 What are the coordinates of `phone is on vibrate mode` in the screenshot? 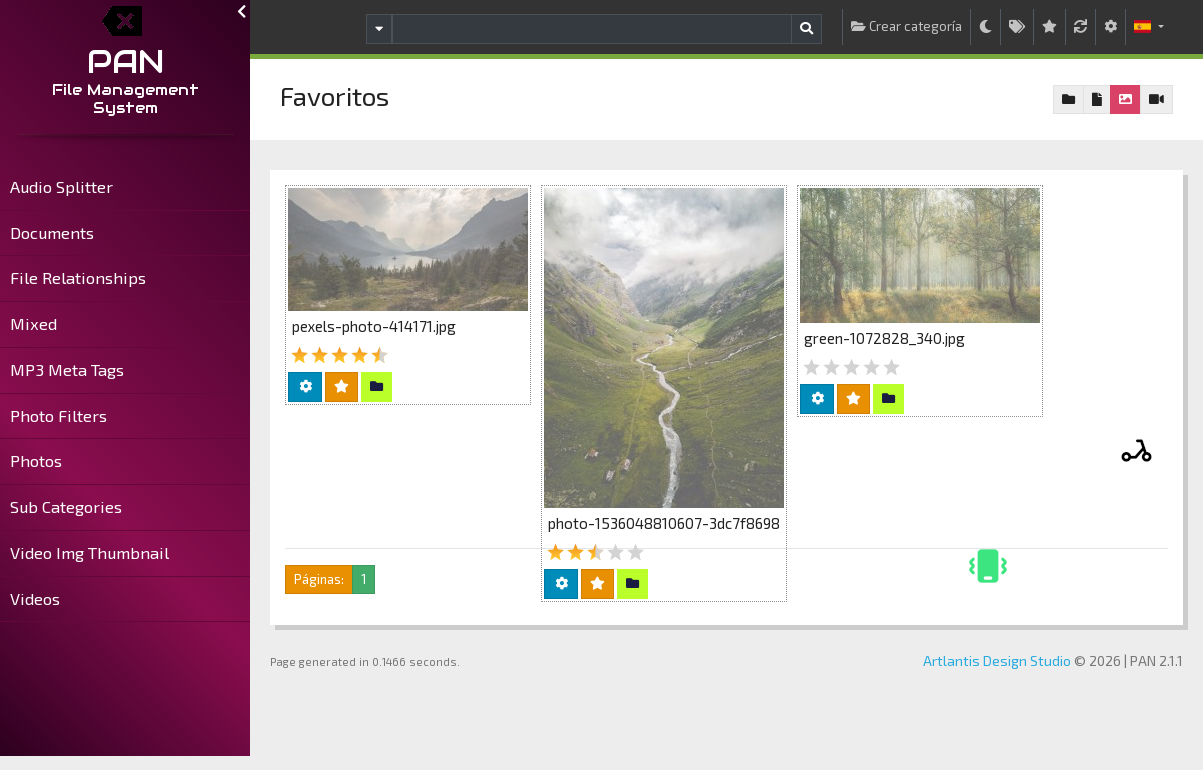 It's located at (988, 566).